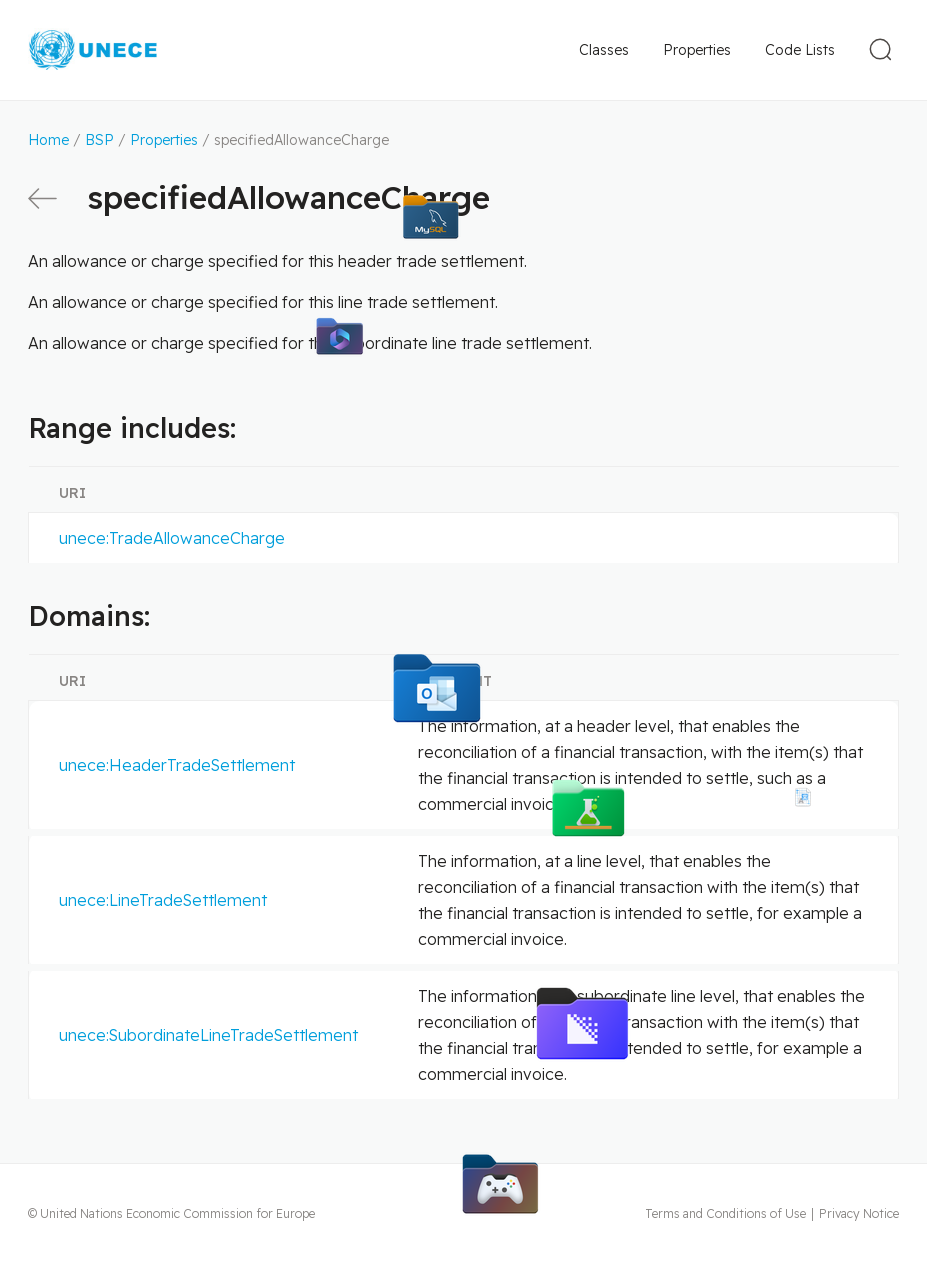 The height and width of the screenshot is (1264, 927). What do you see at coordinates (436, 690) in the screenshot?
I see `open folder containing microsoft outlook files` at bounding box center [436, 690].